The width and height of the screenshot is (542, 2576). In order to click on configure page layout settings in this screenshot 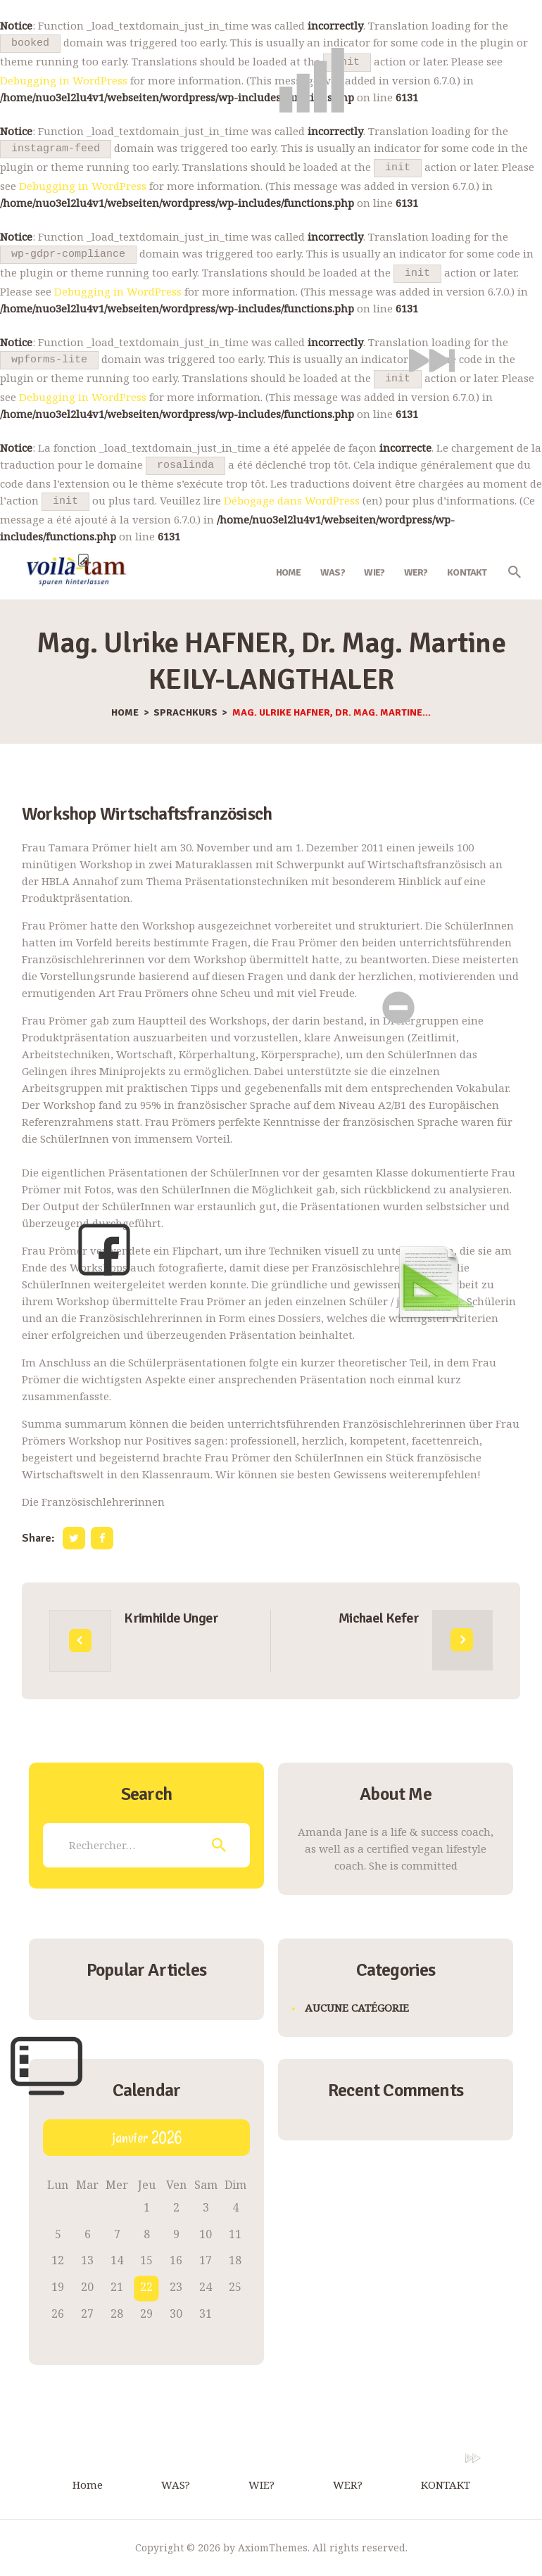, I will do `click(435, 1282)`.